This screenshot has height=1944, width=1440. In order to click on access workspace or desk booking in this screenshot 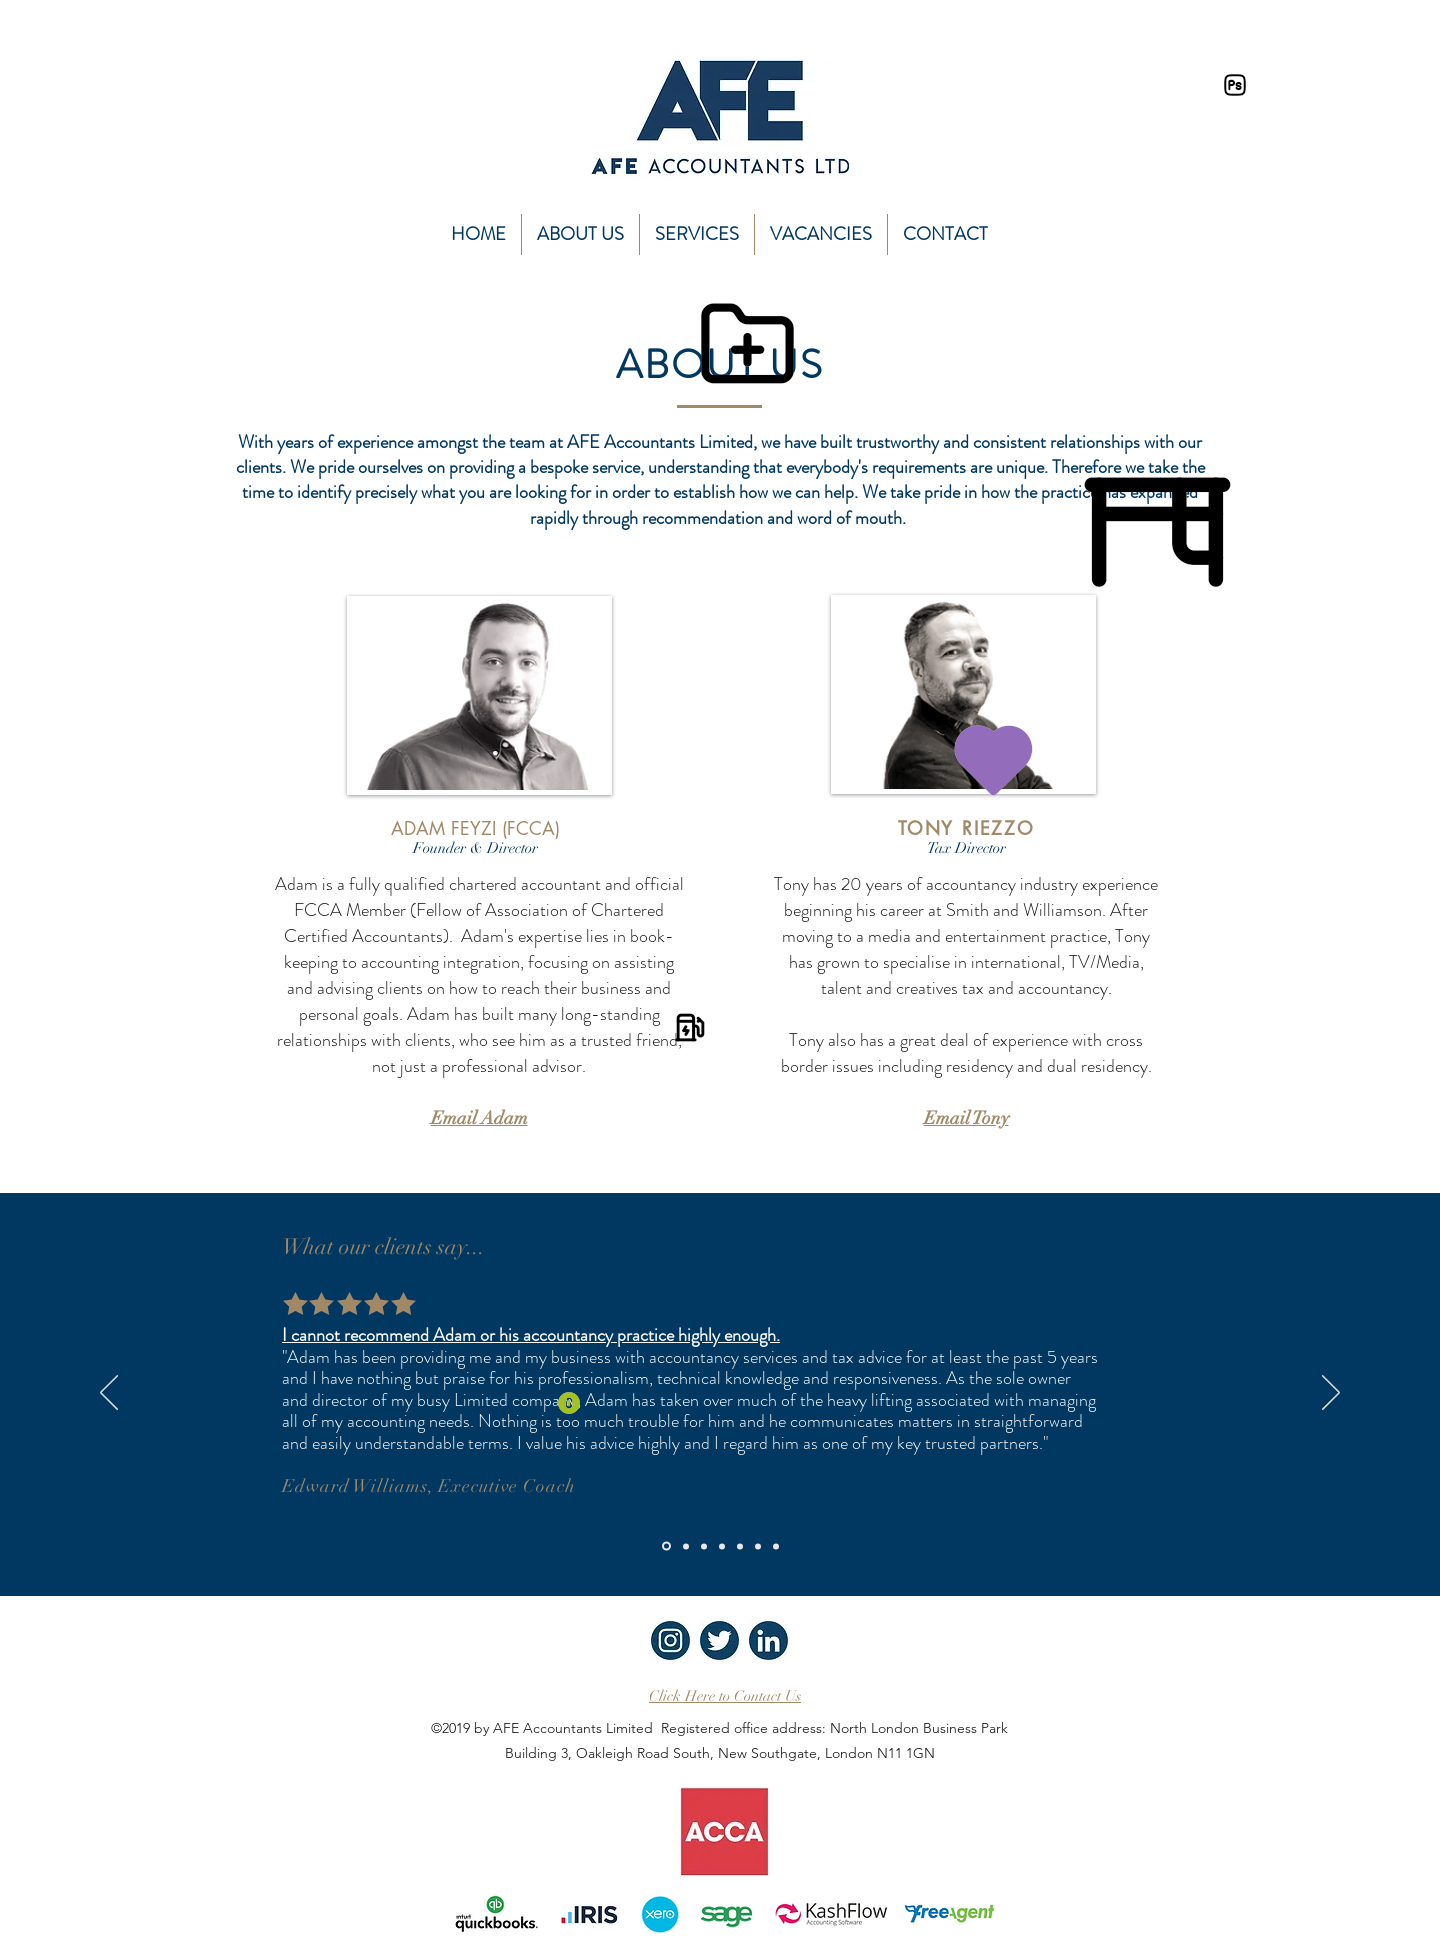, I will do `click(1157, 528)`.